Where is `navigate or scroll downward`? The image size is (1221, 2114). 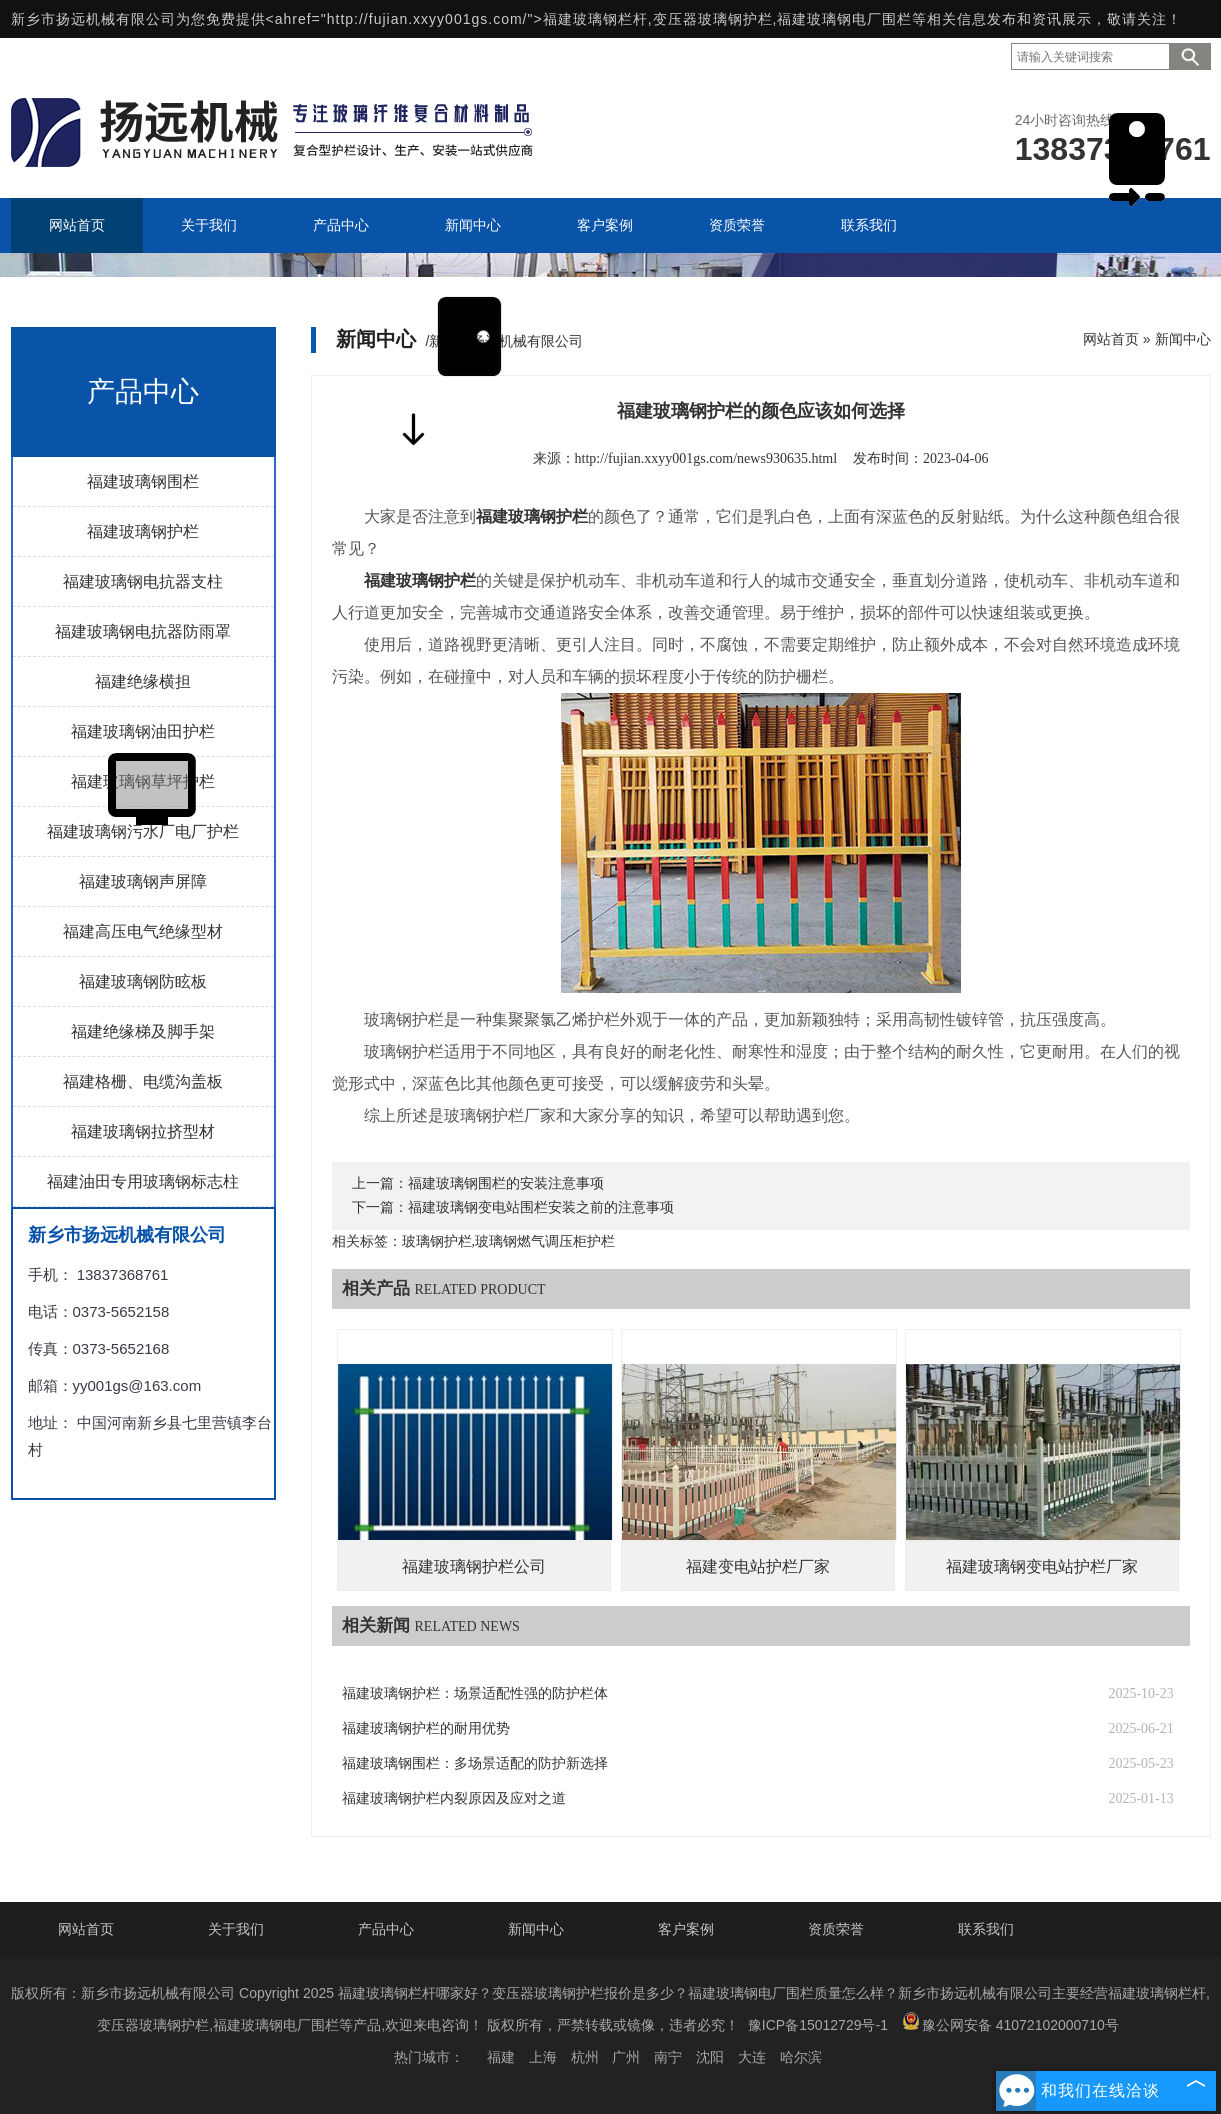
navigate or scroll downward is located at coordinates (413, 429).